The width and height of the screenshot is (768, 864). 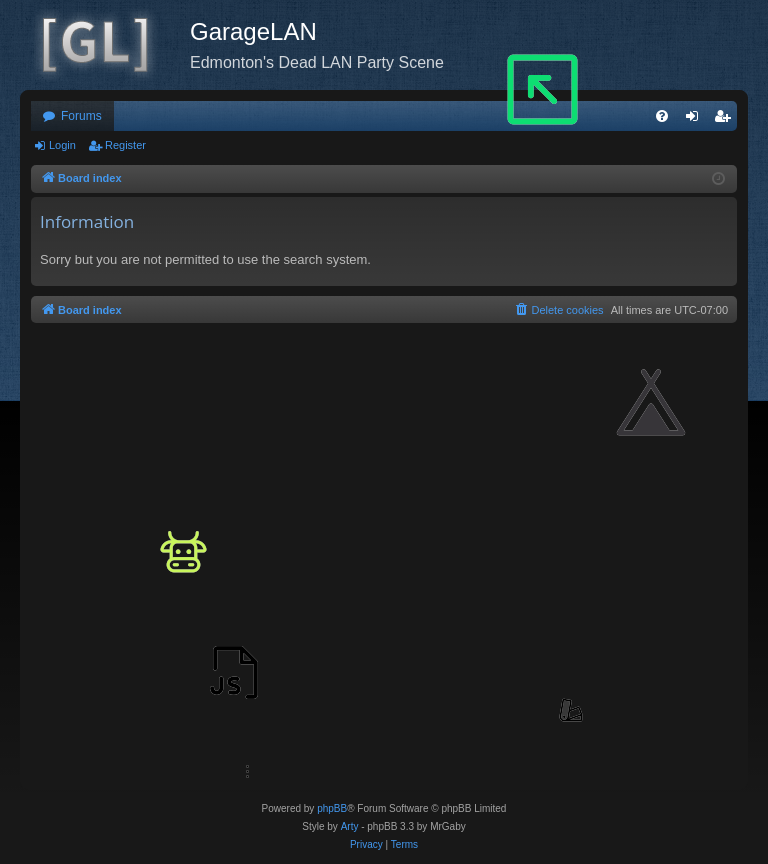 I want to click on navigate to previous screen or parent folder, so click(x=542, y=89).